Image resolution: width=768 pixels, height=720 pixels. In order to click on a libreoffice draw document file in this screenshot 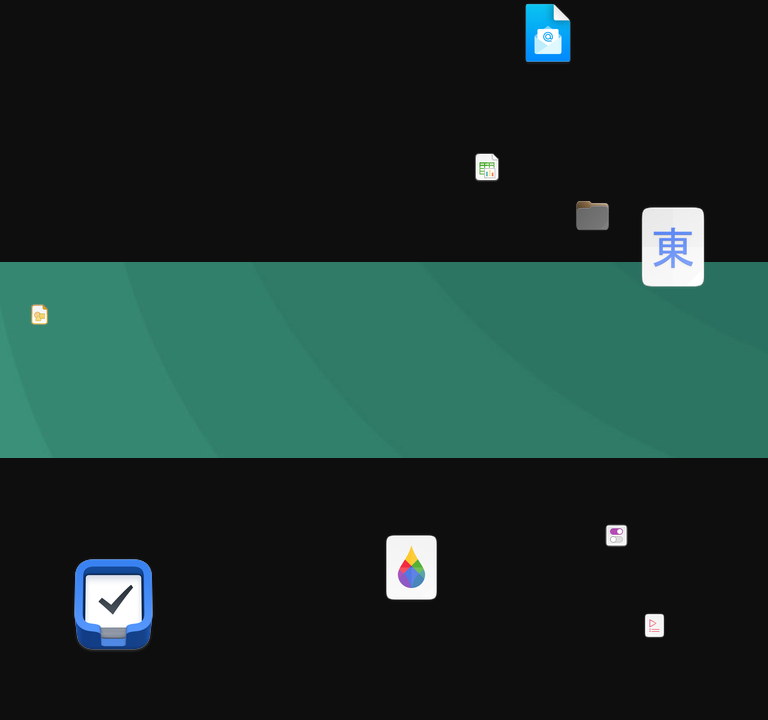, I will do `click(39, 314)`.